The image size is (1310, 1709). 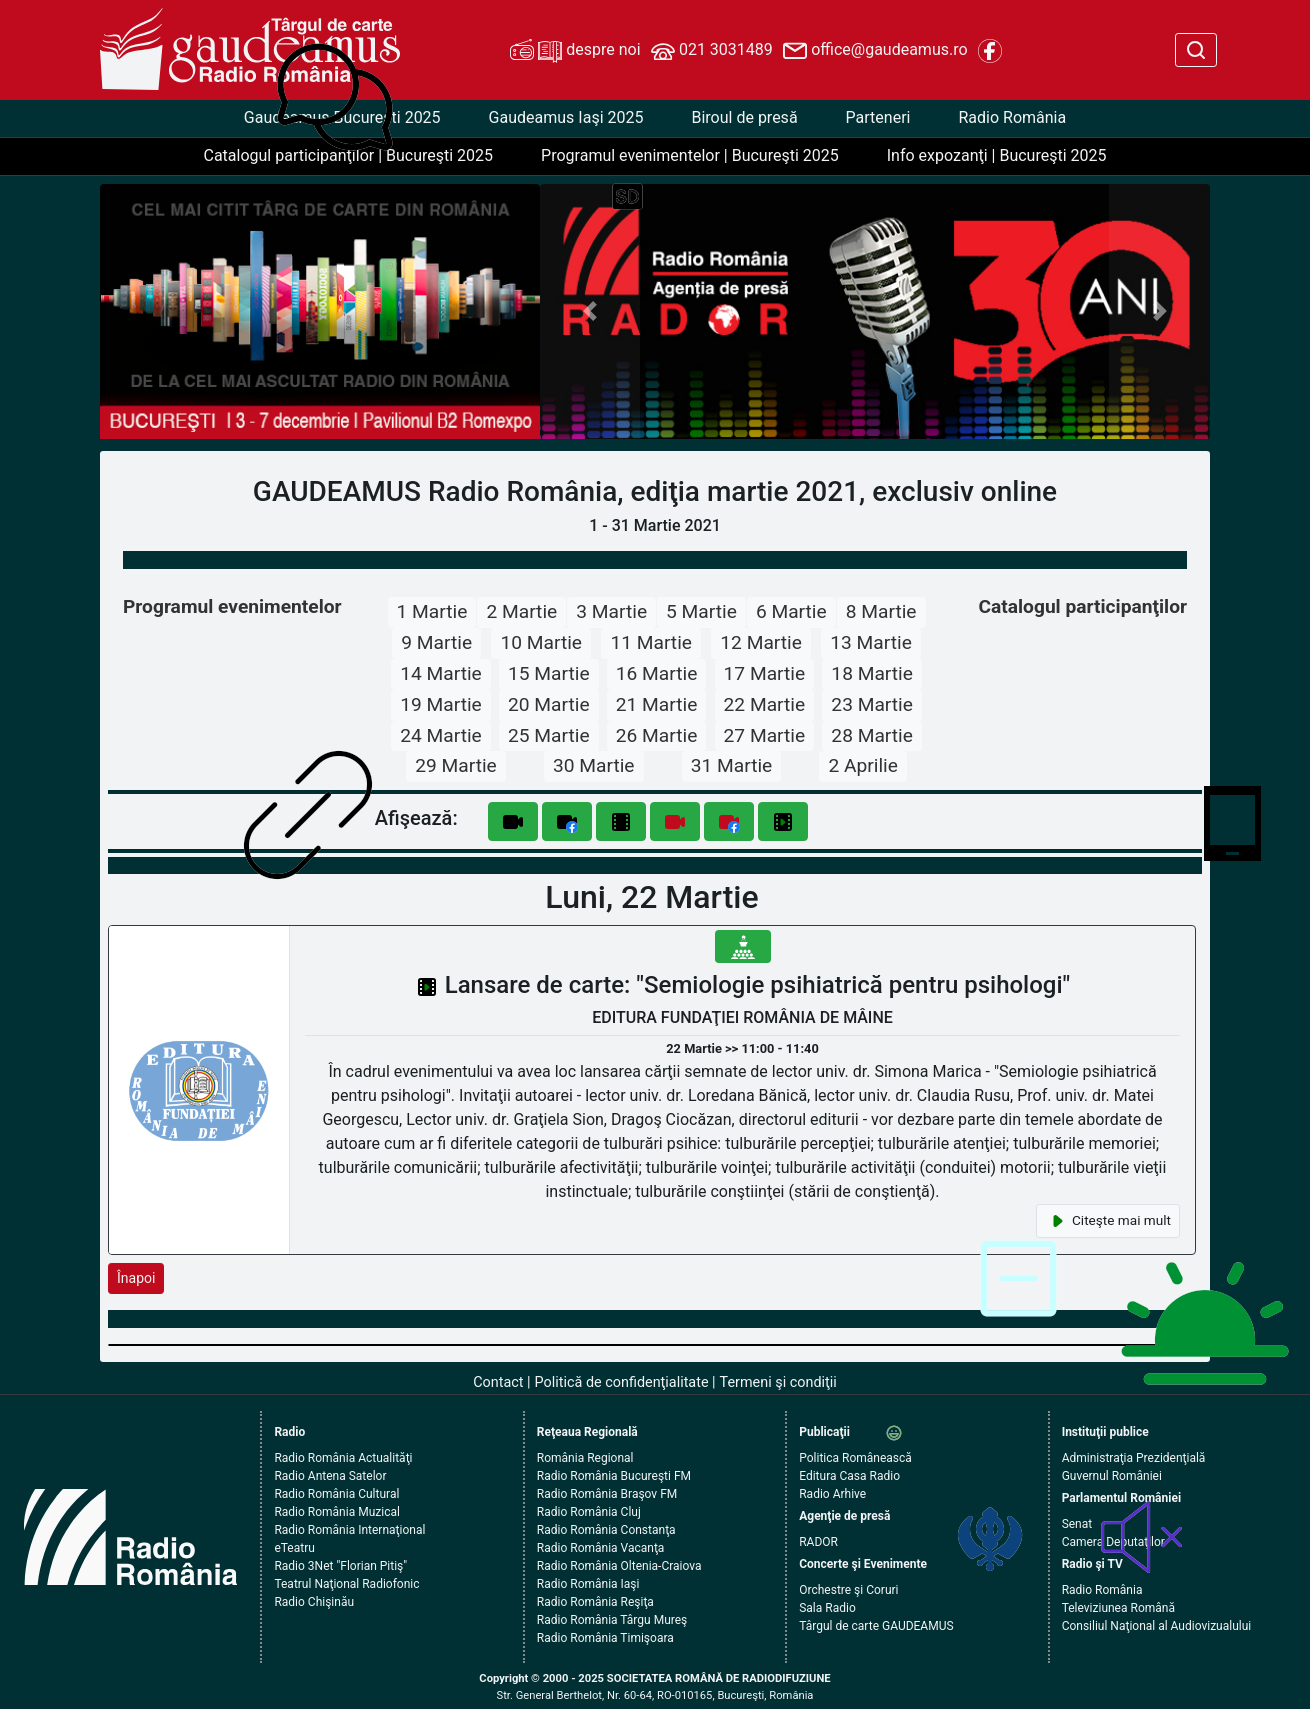 I want to click on collapse or minimize a section, so click(x=1018, y=1278).